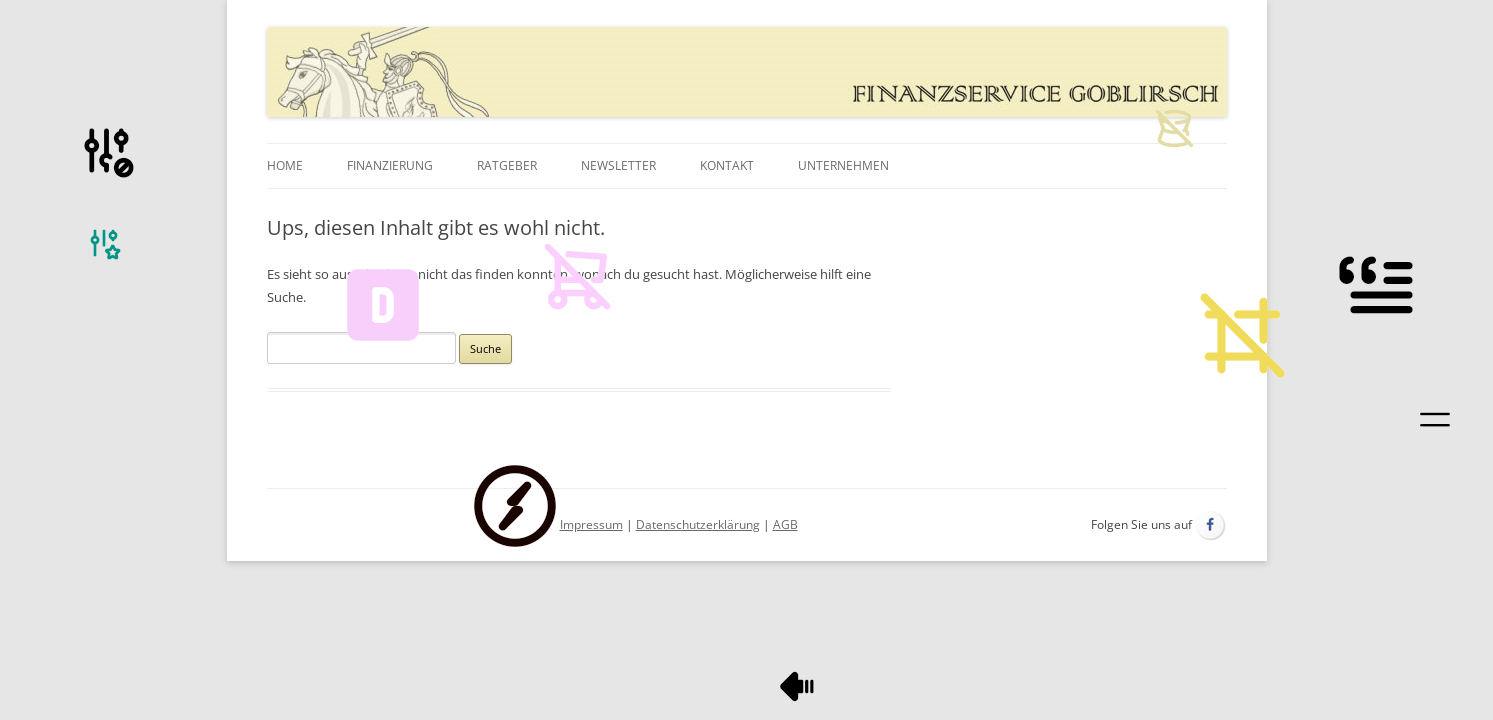 Image resolution: width=1493 pixels, height=720 pixels. I want to click on open navigation menu, so click(1435, 419).